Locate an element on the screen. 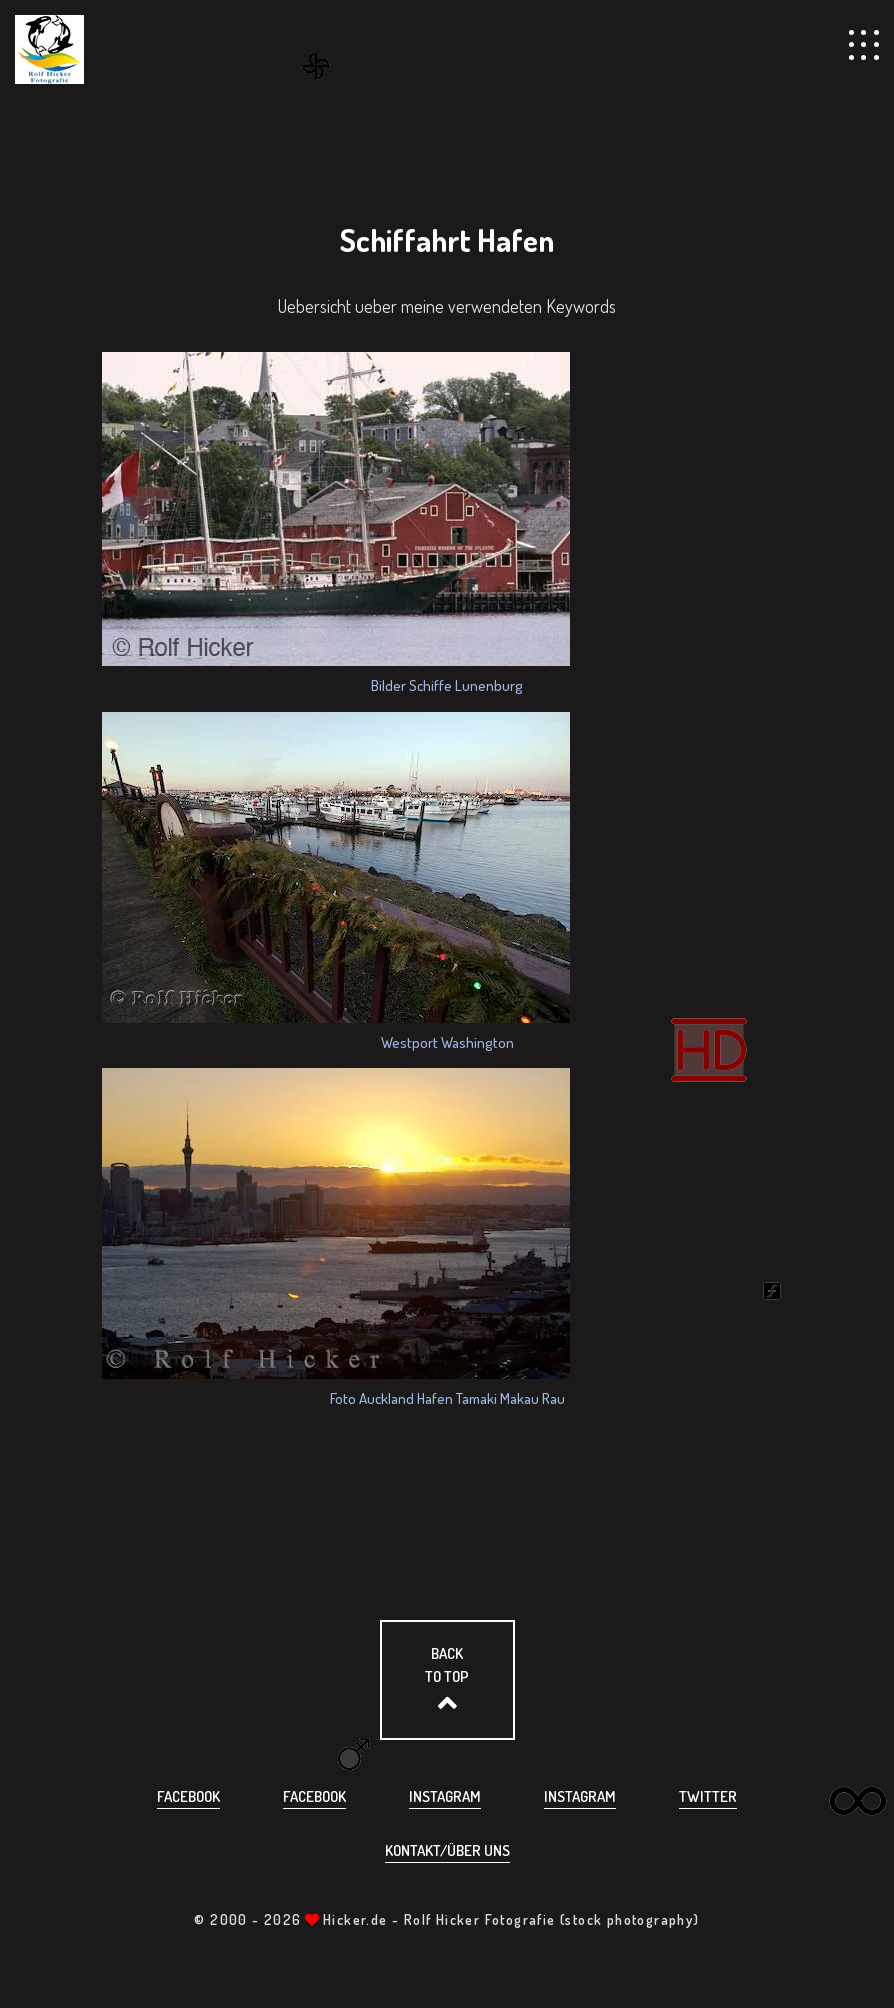 This screenshot has width=894, height=2008. access toys or games category is located at coordinates (316, 66).